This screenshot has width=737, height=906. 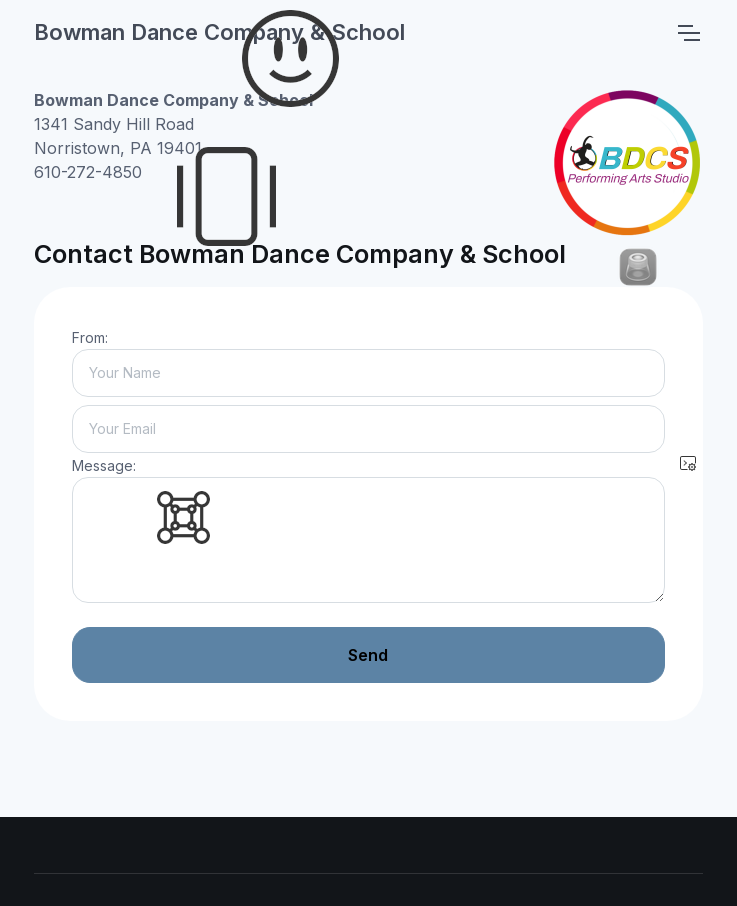 I want to click on access people and smiley emoji category, so click(x=290, y=58).